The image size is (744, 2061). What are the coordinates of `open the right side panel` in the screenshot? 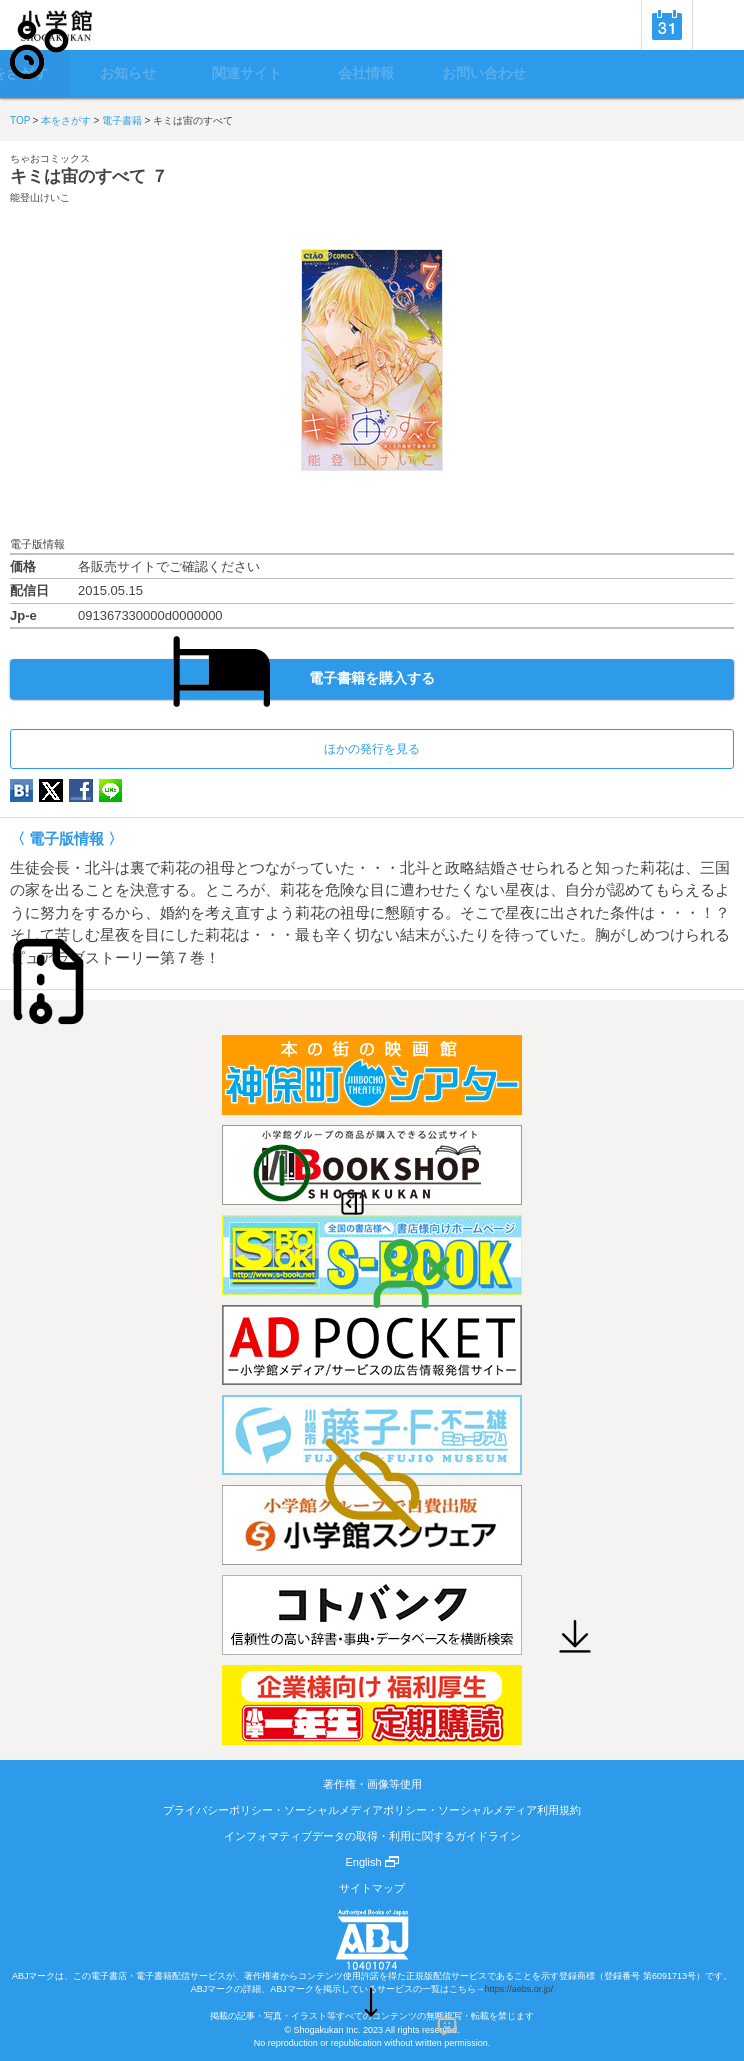 It's located at (352, 1203).